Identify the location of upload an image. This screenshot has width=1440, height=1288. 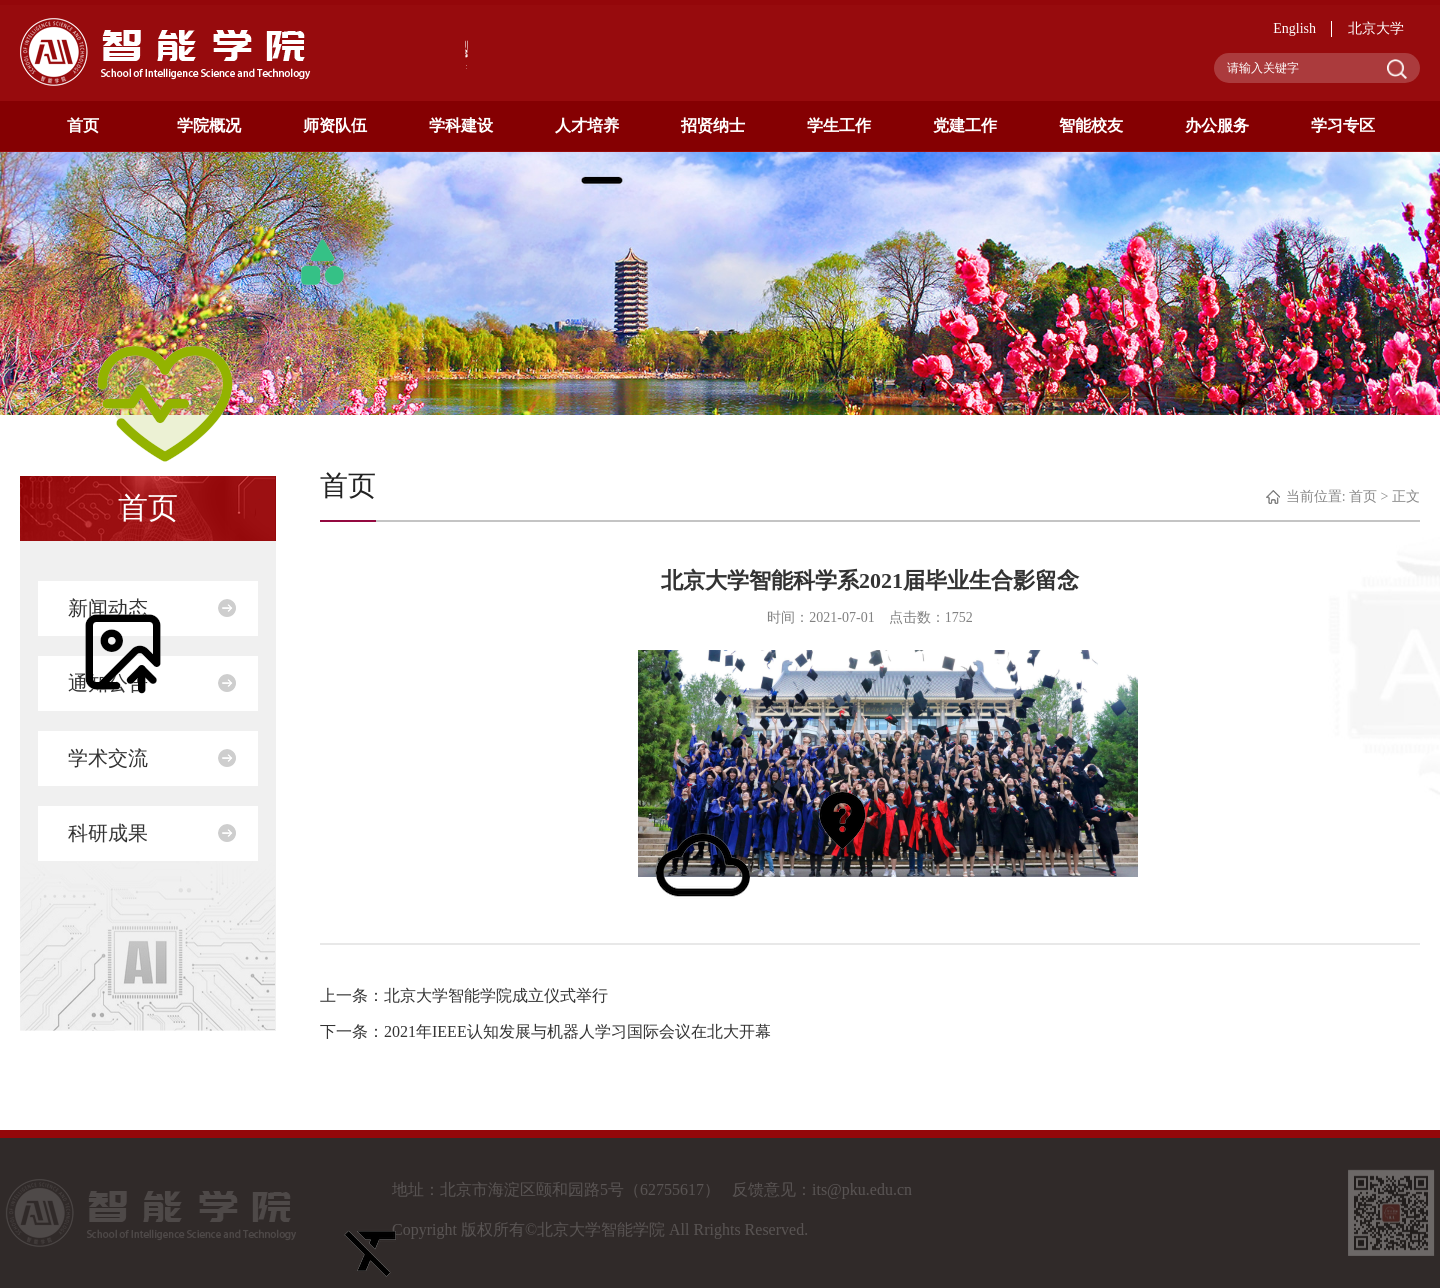
(123, 652).